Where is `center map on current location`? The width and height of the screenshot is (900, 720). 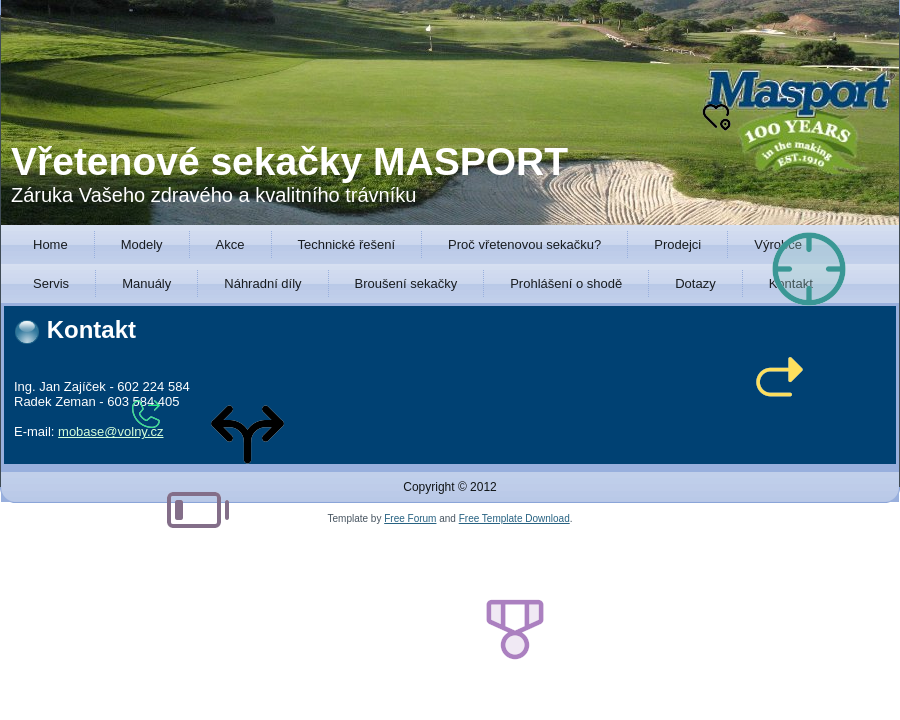
center map on current location is located at coordinates (809, 269).